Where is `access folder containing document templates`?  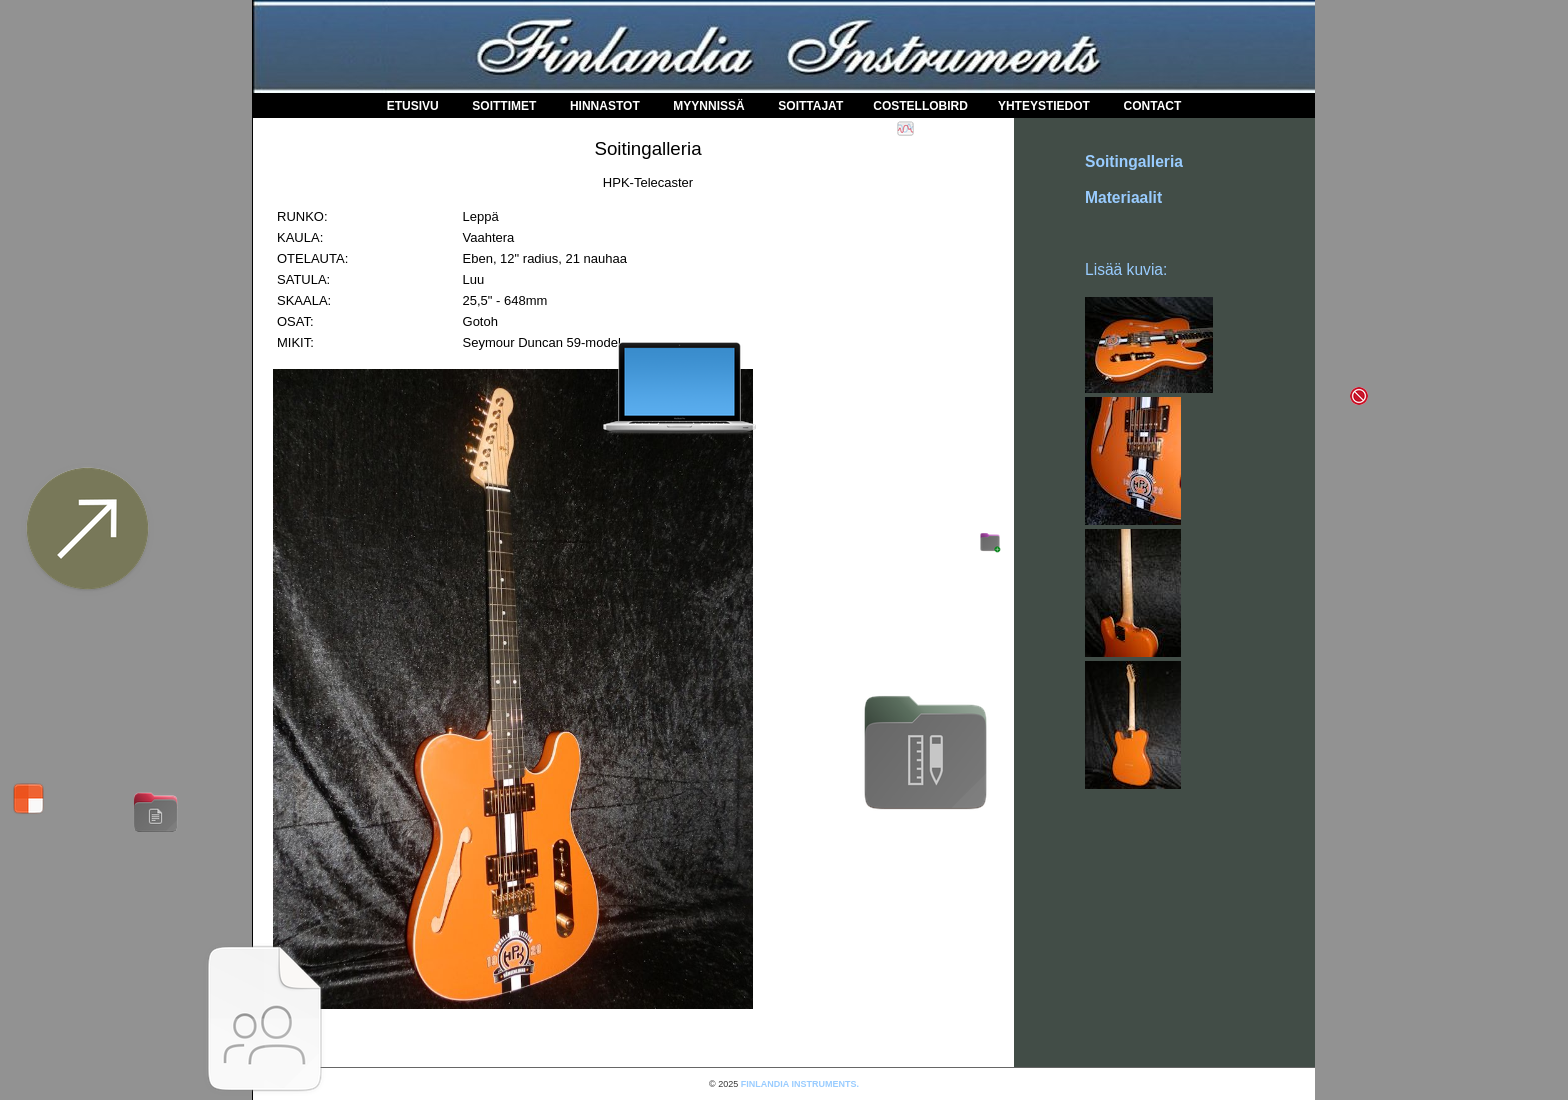
access folder containing document templates is located at coordinates (925, 752).